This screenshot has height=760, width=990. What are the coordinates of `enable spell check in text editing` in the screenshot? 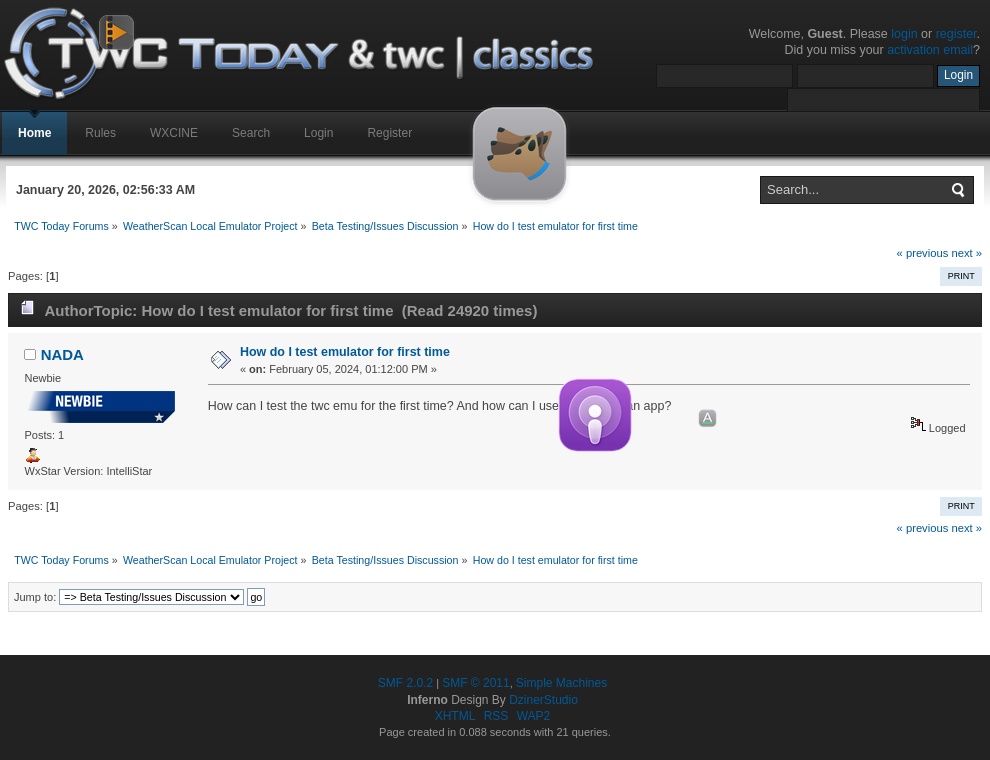 It's located at (707, 418).